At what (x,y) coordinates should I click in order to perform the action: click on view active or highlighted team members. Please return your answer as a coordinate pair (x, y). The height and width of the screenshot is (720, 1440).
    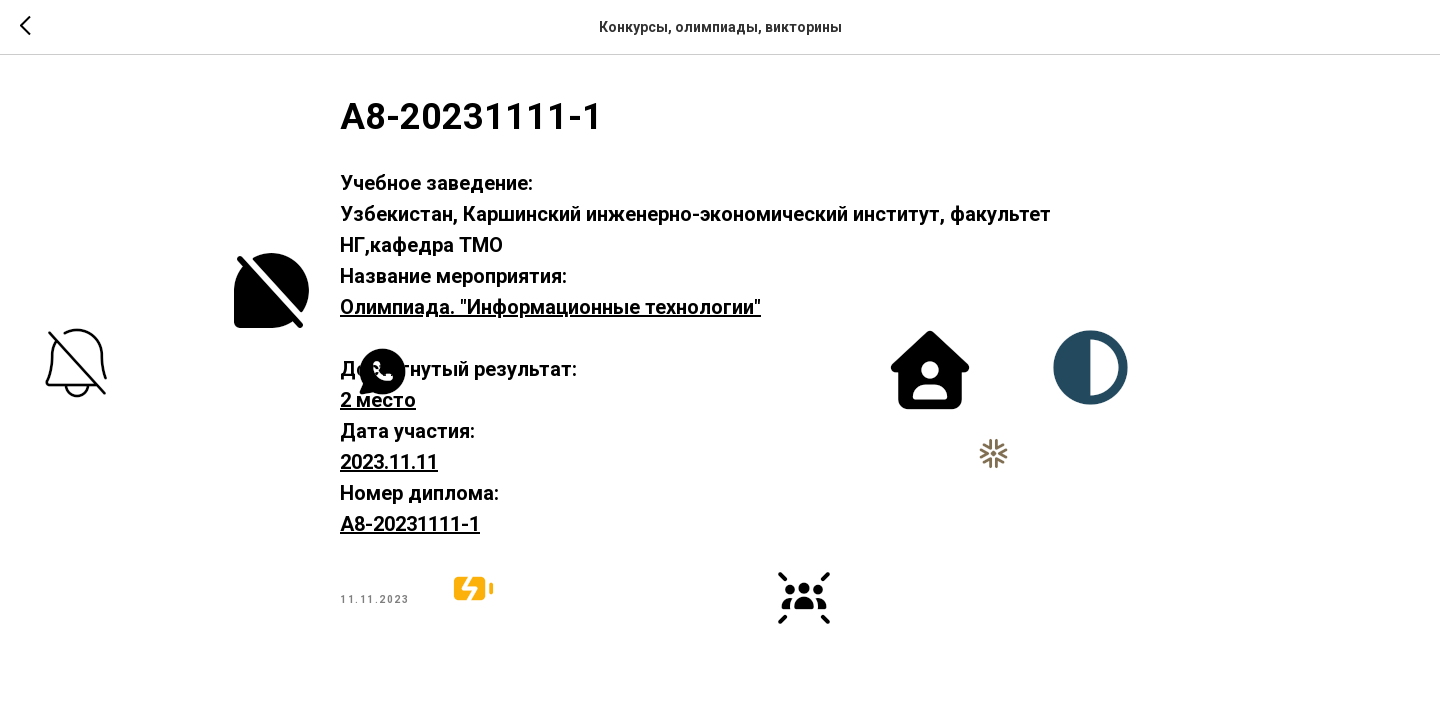
    Looking at the image, I should click on (804, 598).